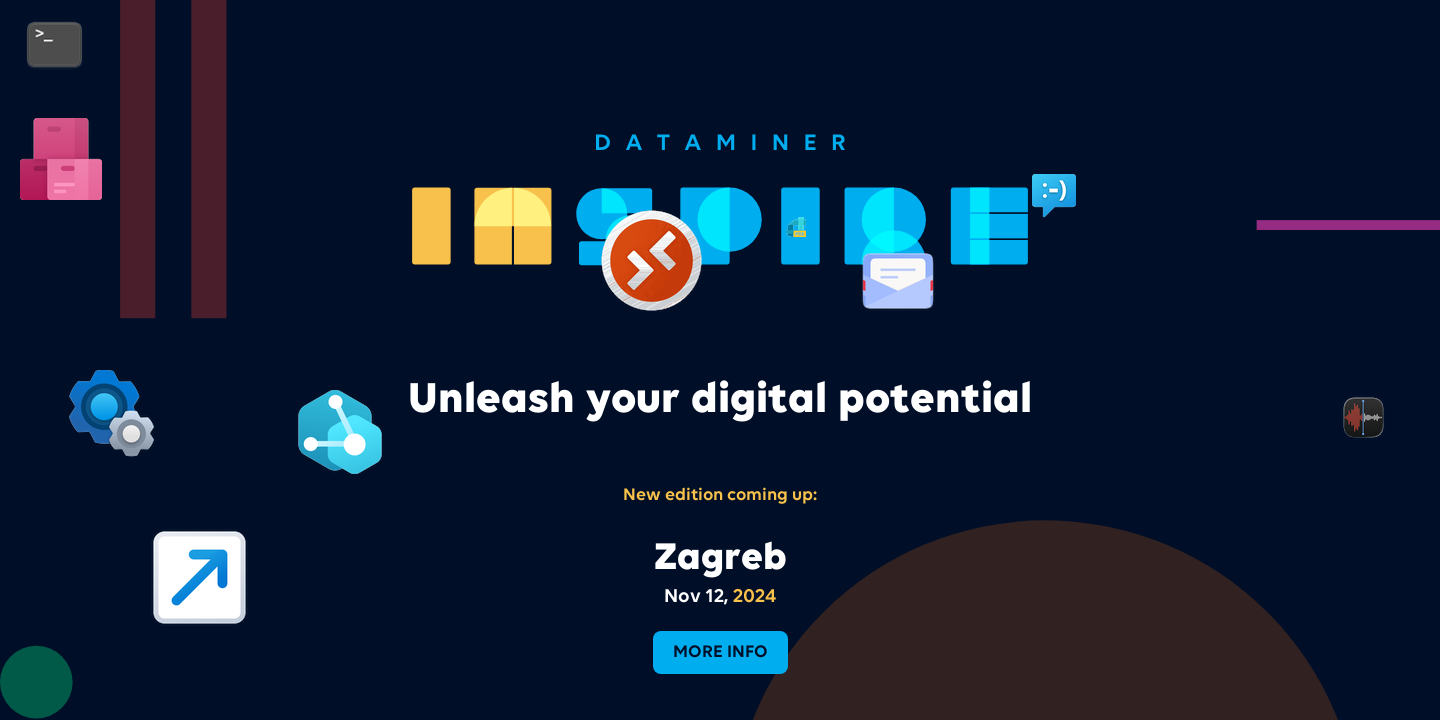  What do you see at coordinates (112, 414) in the screenshot?
I see `open system settings` at bounding box center [112, 414].